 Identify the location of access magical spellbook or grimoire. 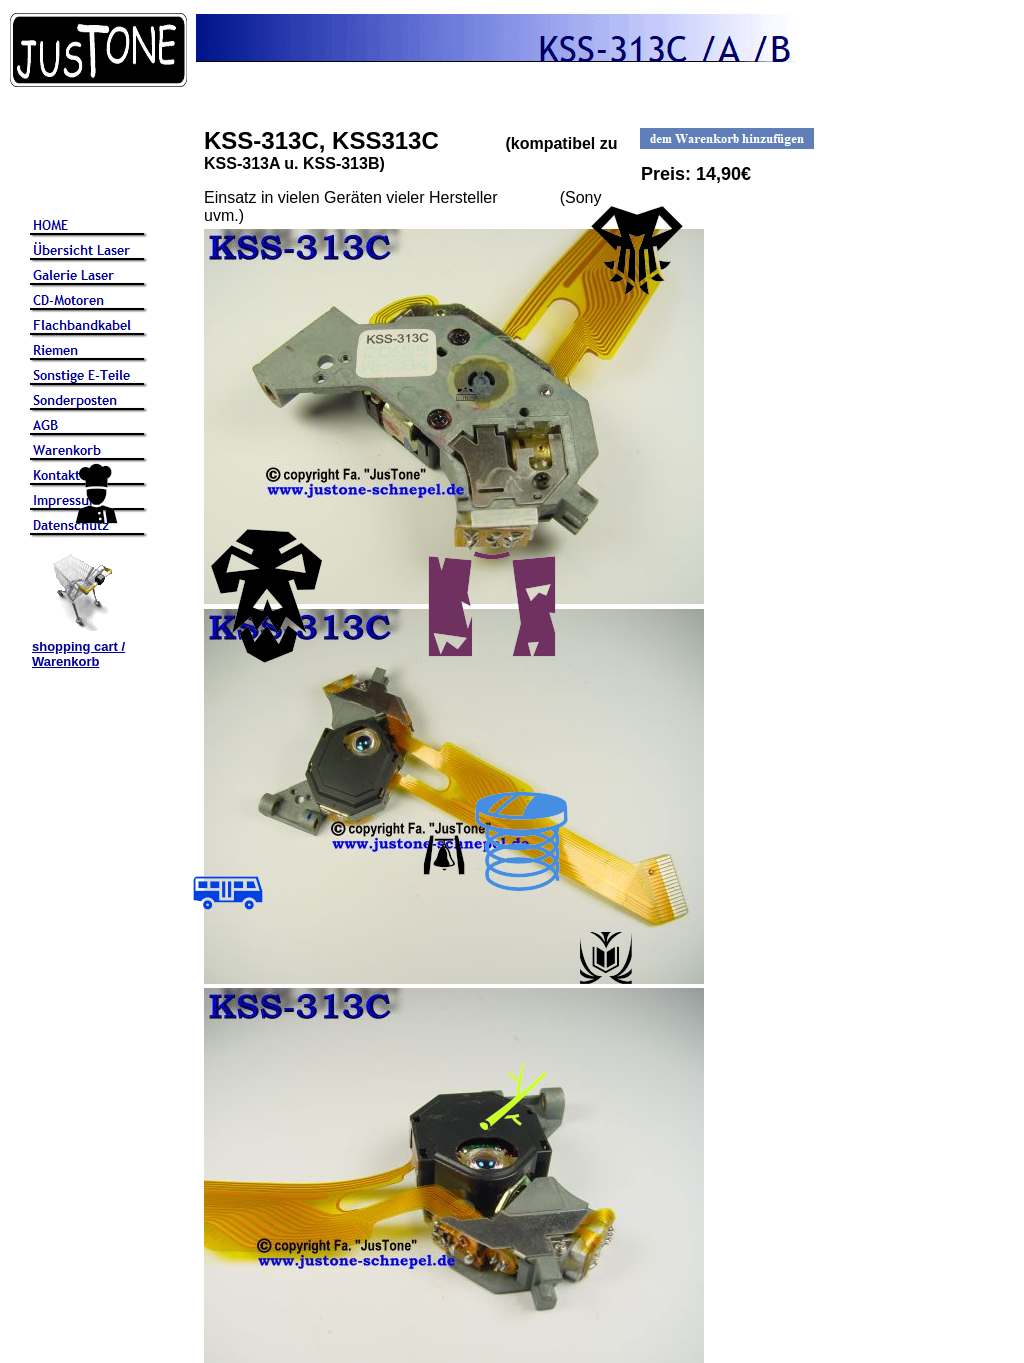
(606, 958).